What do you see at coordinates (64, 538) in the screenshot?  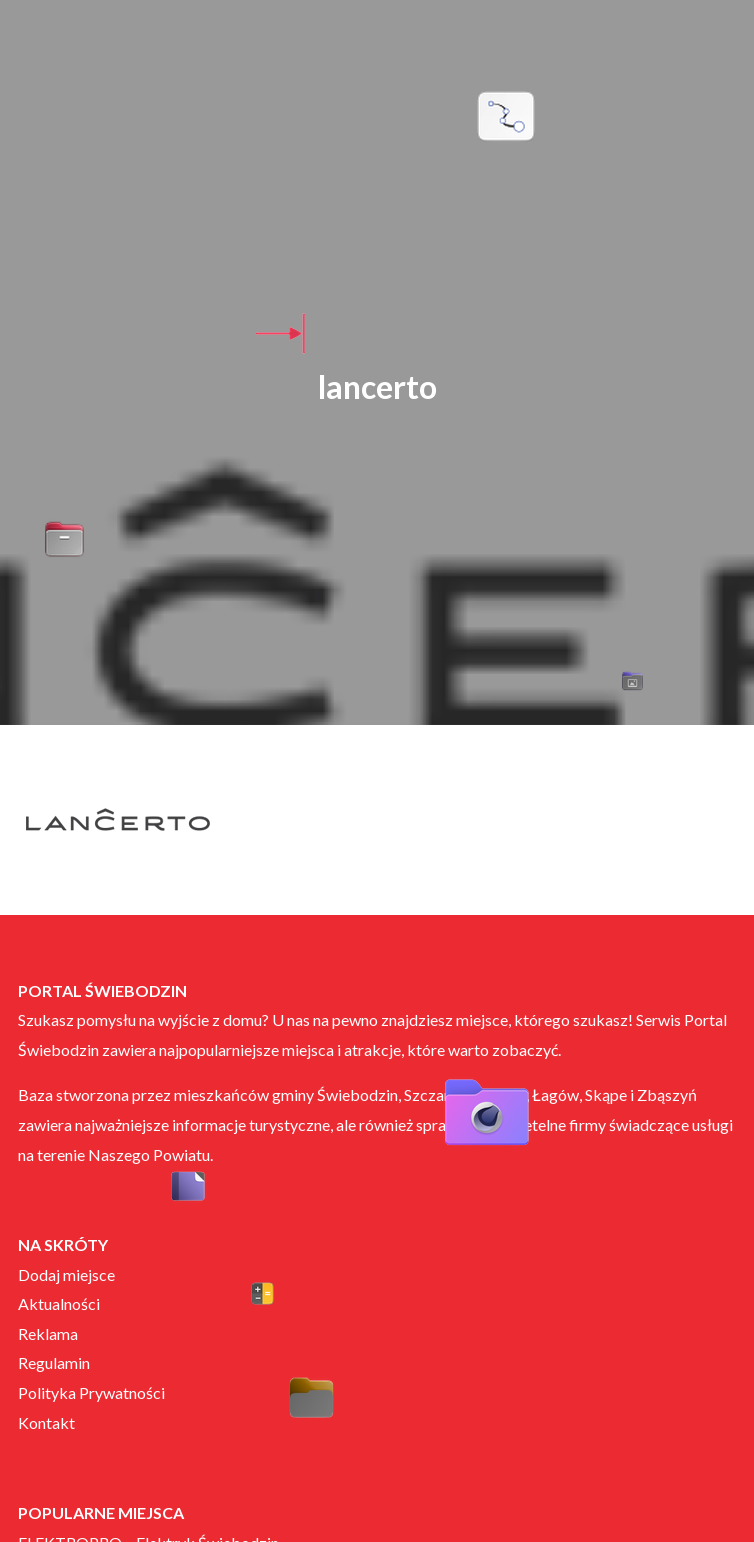 I see `open the file manager` at bounding box center [64, 538].